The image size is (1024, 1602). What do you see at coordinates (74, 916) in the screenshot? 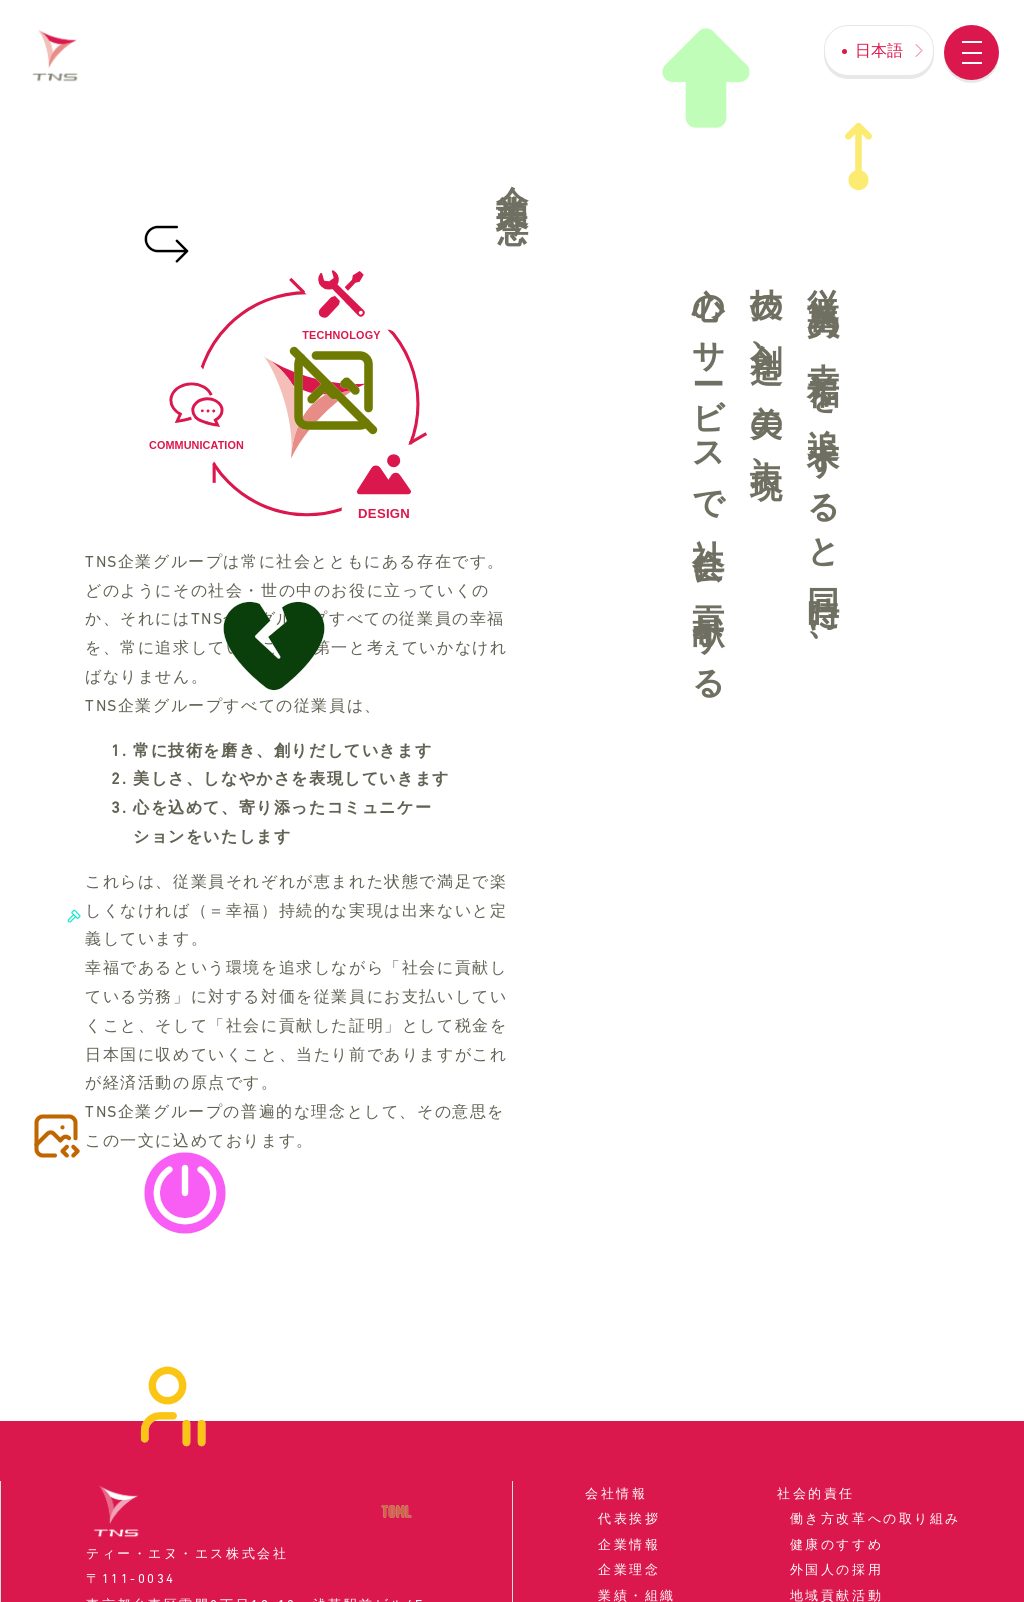
I see `access tools or settings` at bounding box center [74, 916].